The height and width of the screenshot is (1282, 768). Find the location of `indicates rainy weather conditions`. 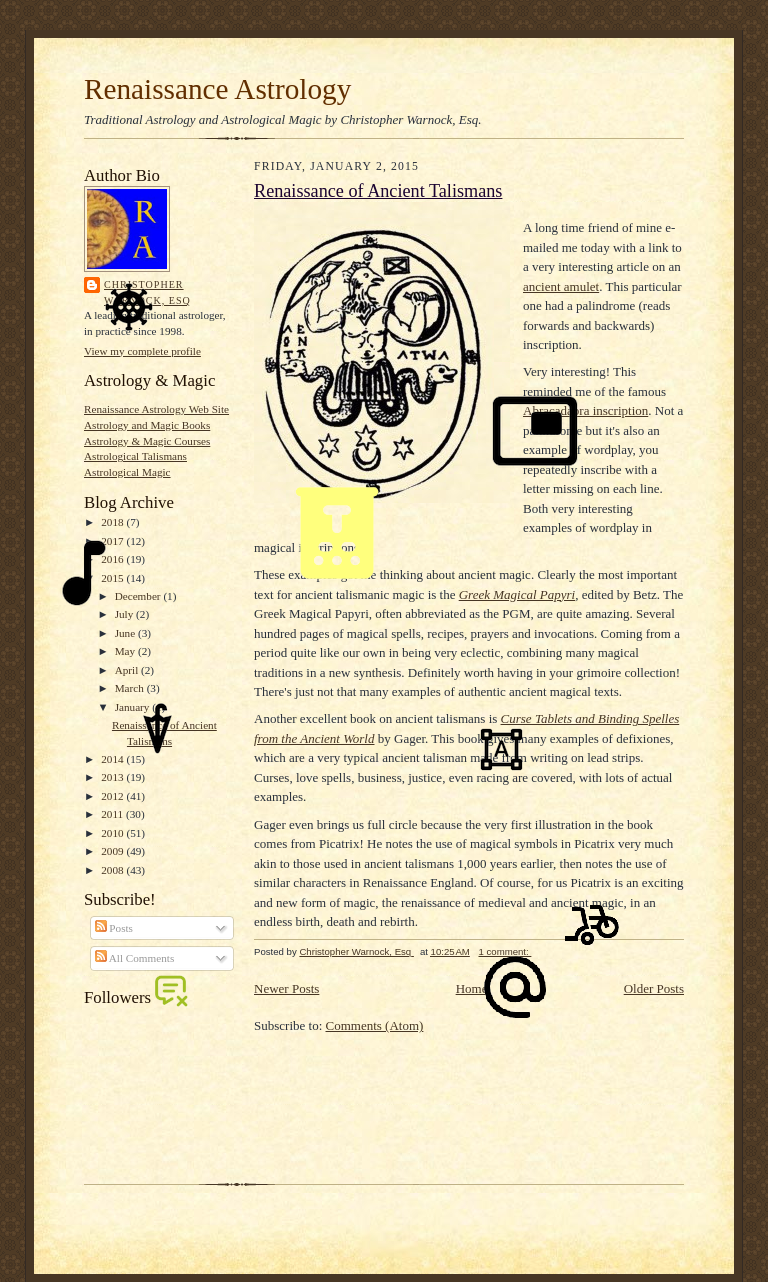

indicates rainy weather conditions is located at coordinates (157, 729).